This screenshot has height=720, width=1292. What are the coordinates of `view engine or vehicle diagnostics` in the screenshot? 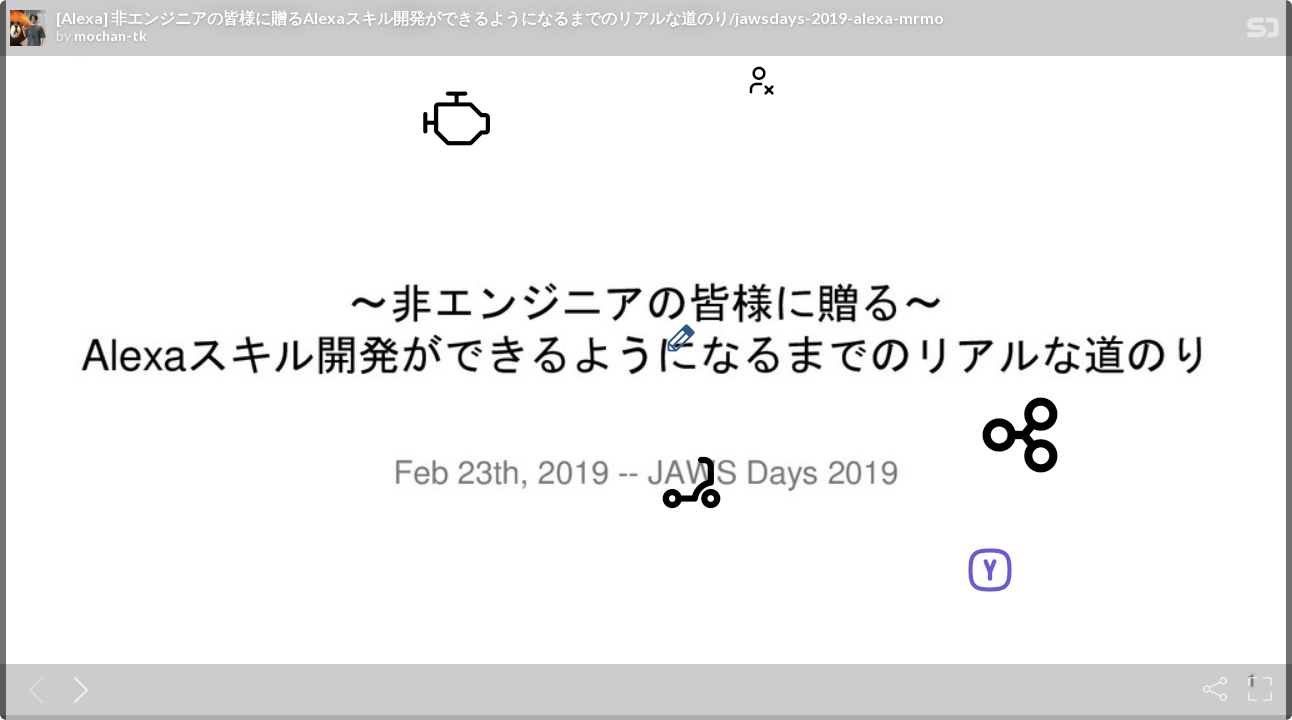 It's located at (455, 119).